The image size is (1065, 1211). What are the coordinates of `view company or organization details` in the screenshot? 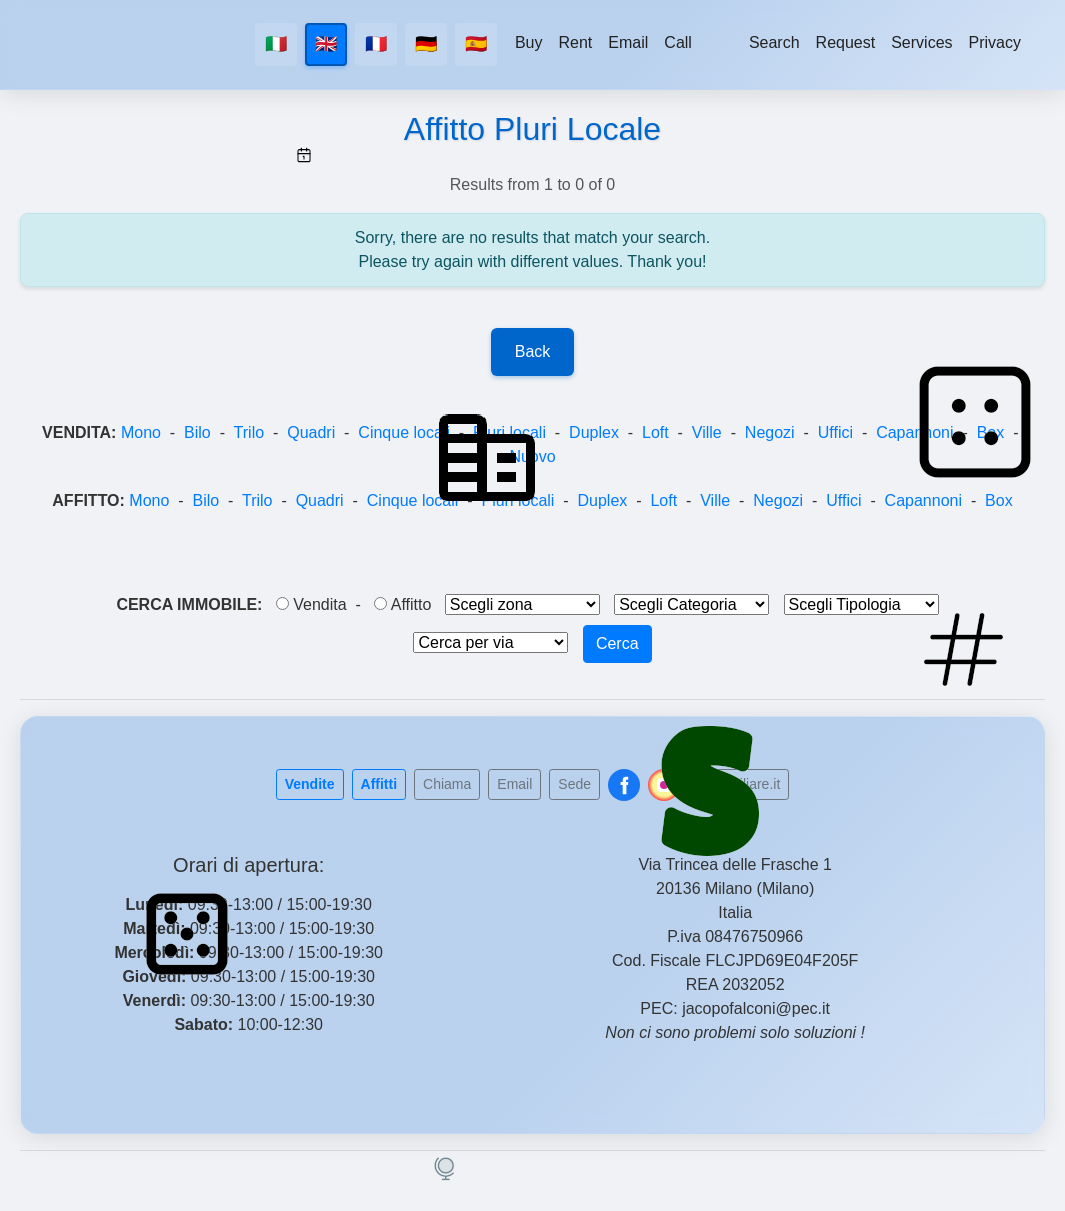 It's located at (487, 458).